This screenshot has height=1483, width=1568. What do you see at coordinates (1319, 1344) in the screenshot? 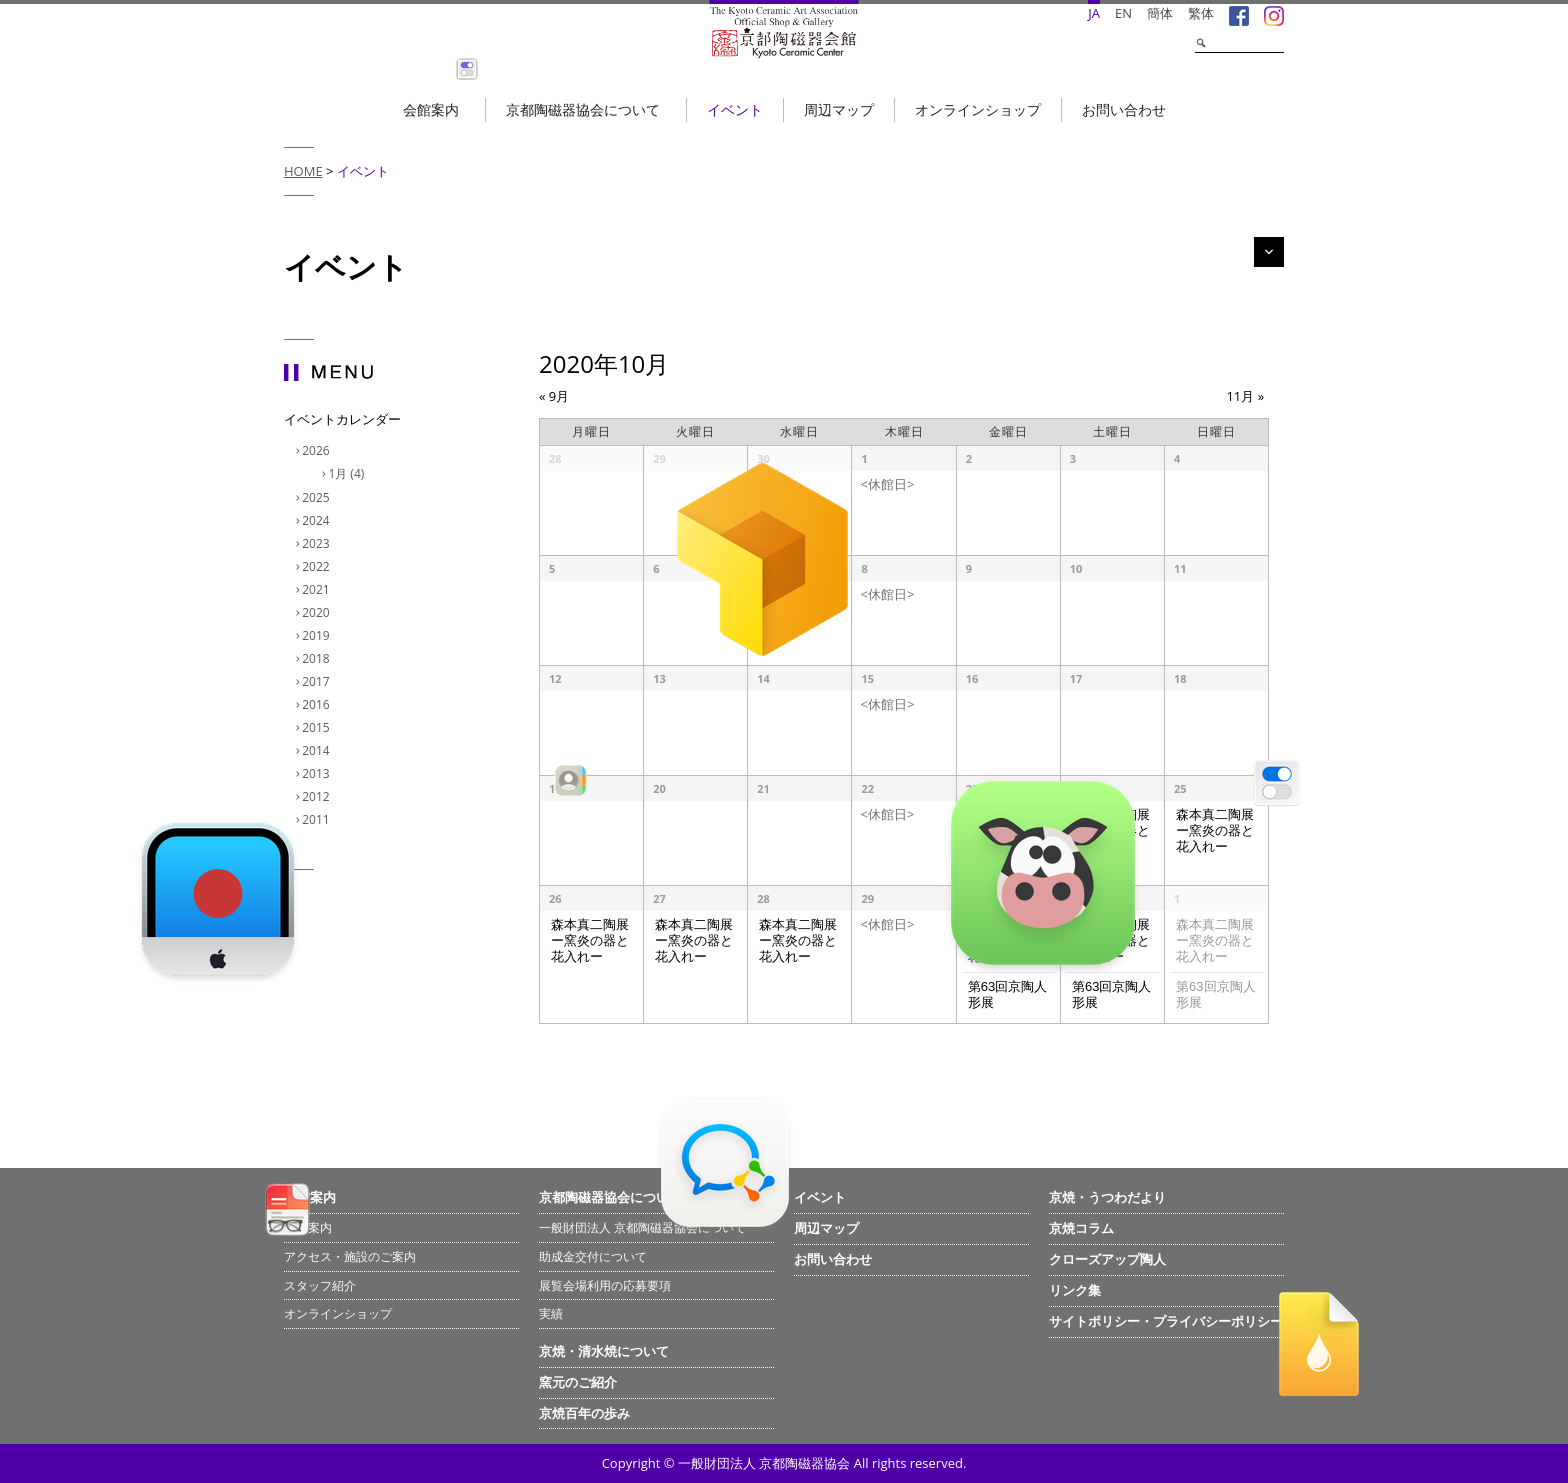
I see `an ICC color profile file` at bounding box center [1319, 1344].